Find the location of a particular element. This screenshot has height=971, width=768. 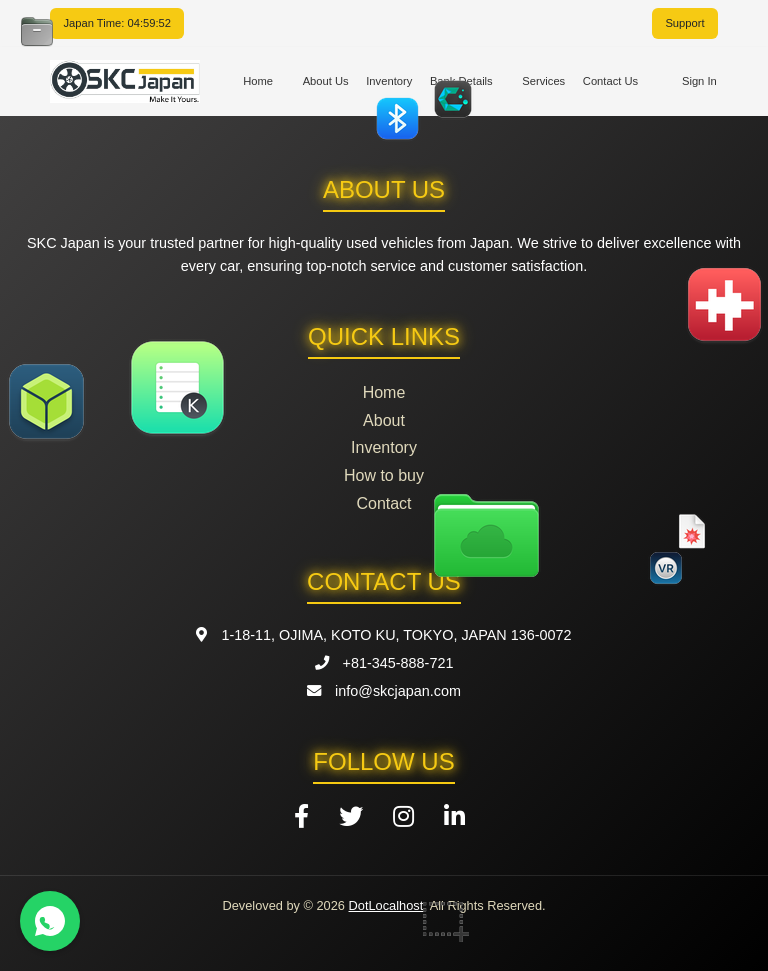

open balenaEtcher to flash OS images is located at coordinates (46, 401).